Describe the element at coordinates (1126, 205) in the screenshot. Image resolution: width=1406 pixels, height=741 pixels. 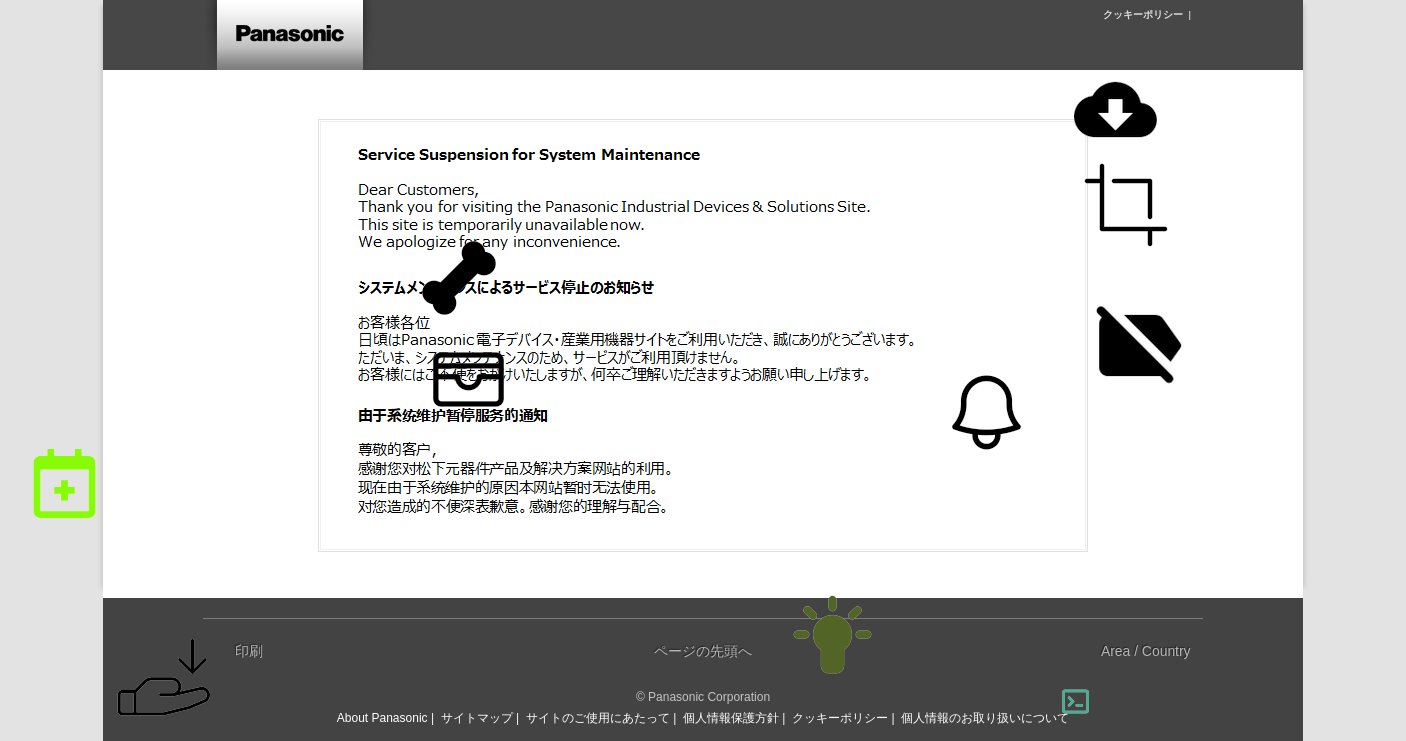
I see `crop an image or photo` at that location.